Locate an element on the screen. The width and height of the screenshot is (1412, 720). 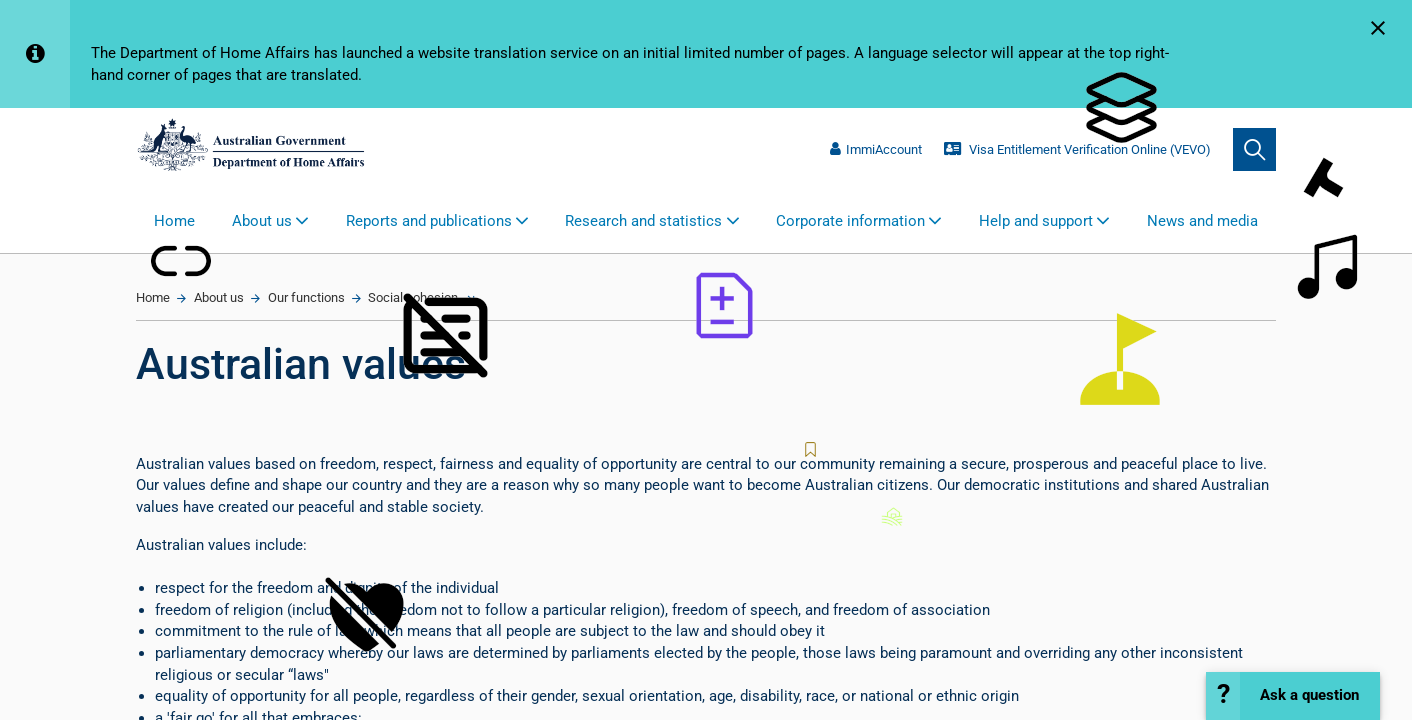
save this item for later is located at coordinates (810, 449).